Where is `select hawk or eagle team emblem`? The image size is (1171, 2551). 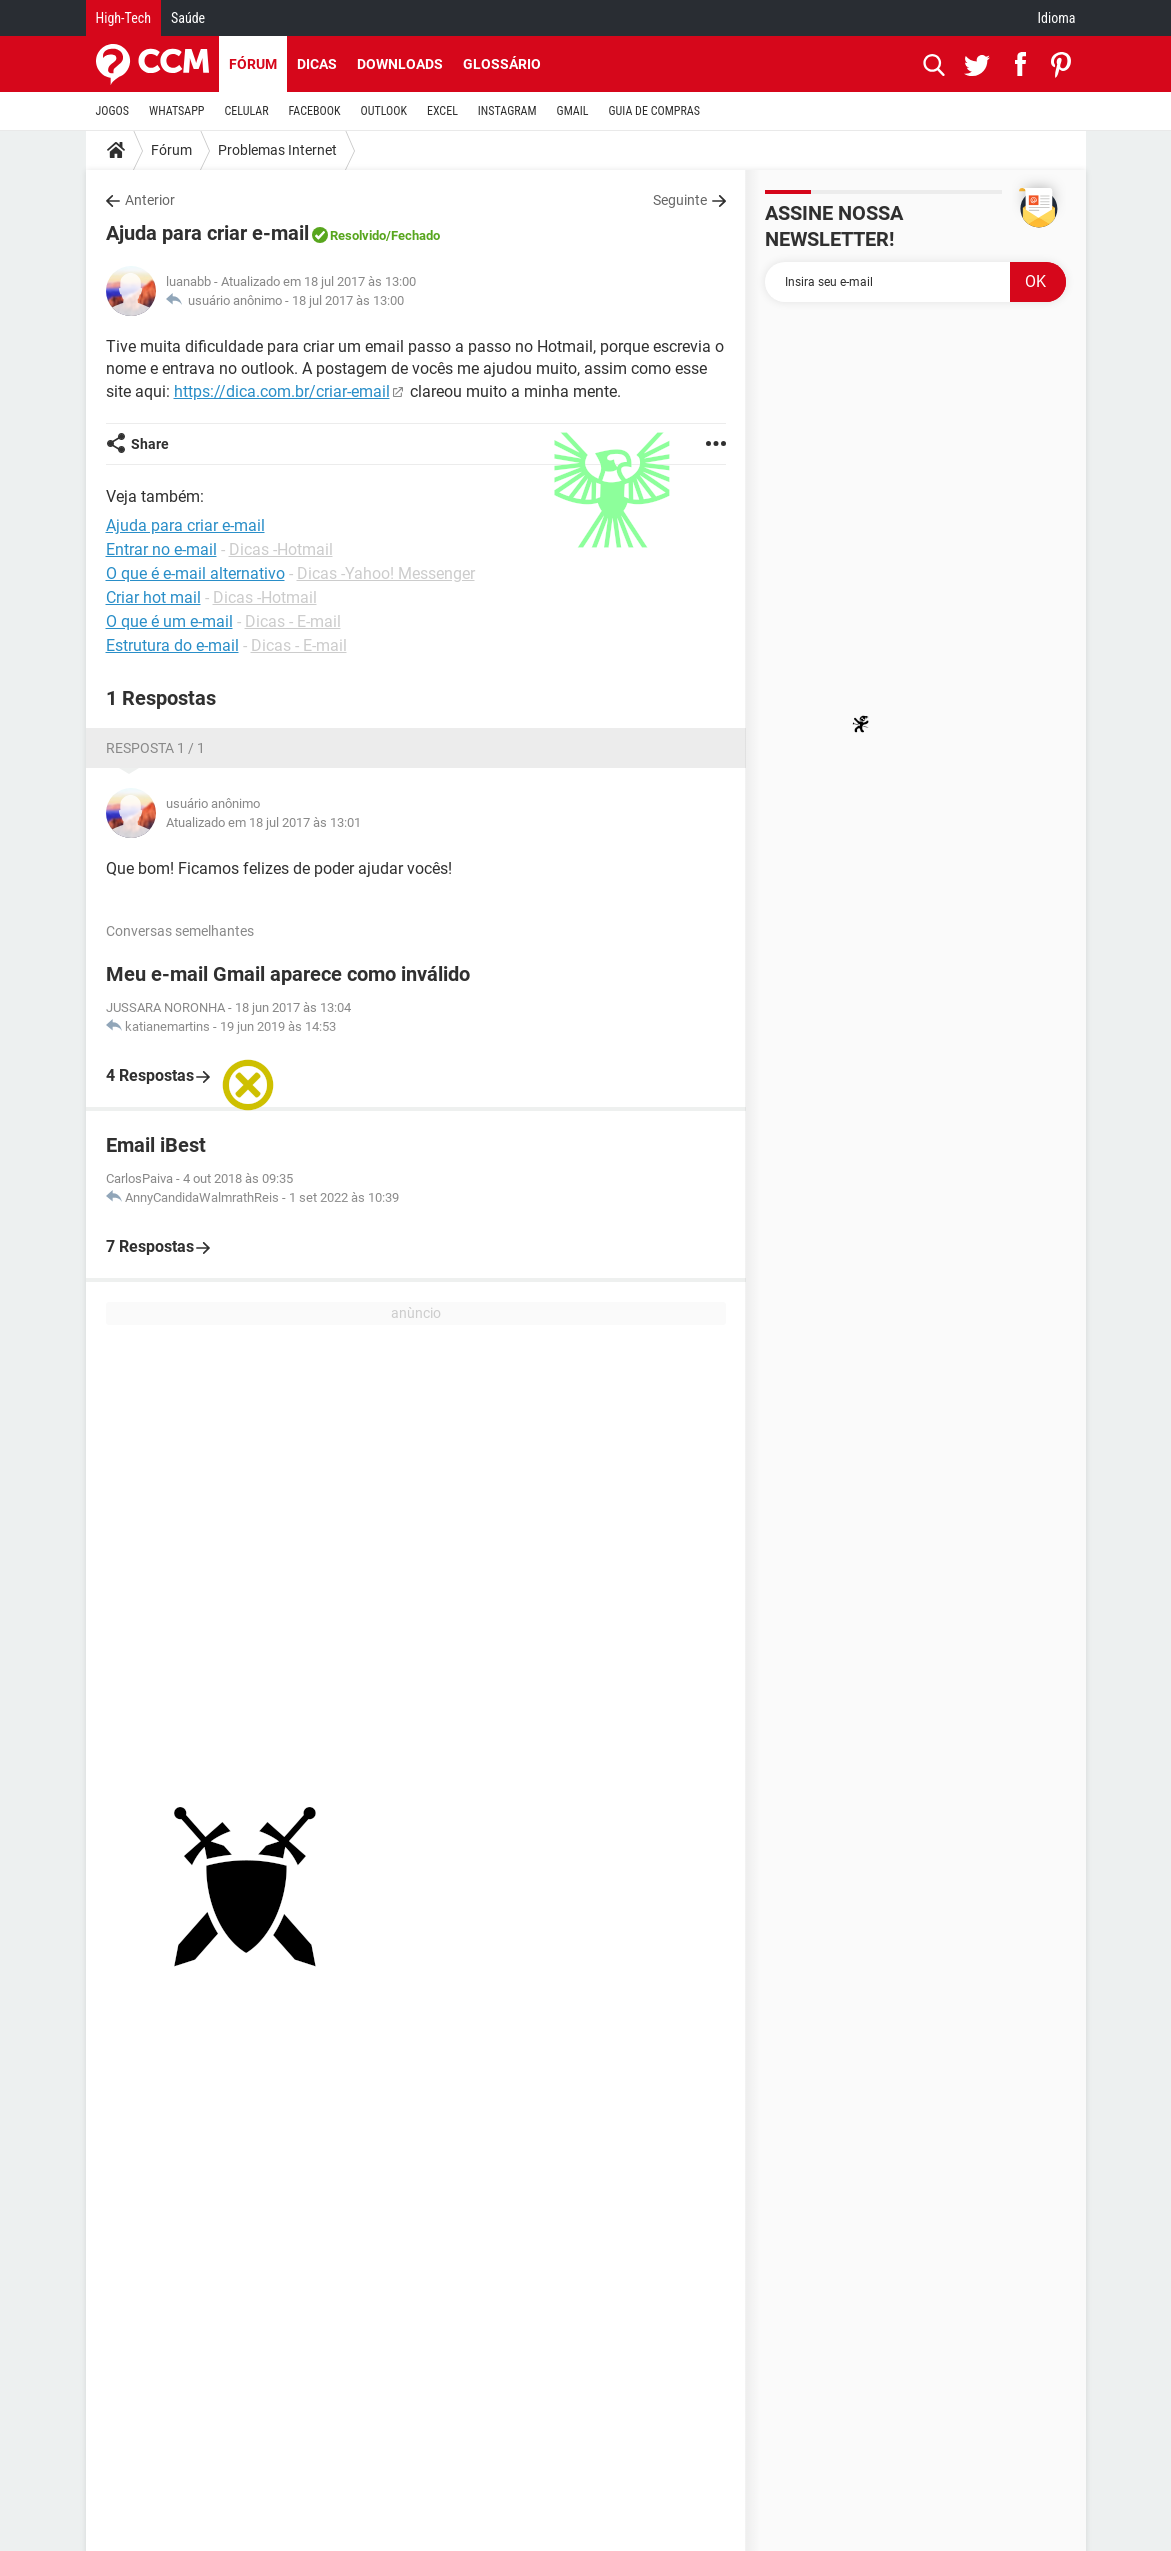
select hawk or eagle team emblem is located at coordinates (612, 490).